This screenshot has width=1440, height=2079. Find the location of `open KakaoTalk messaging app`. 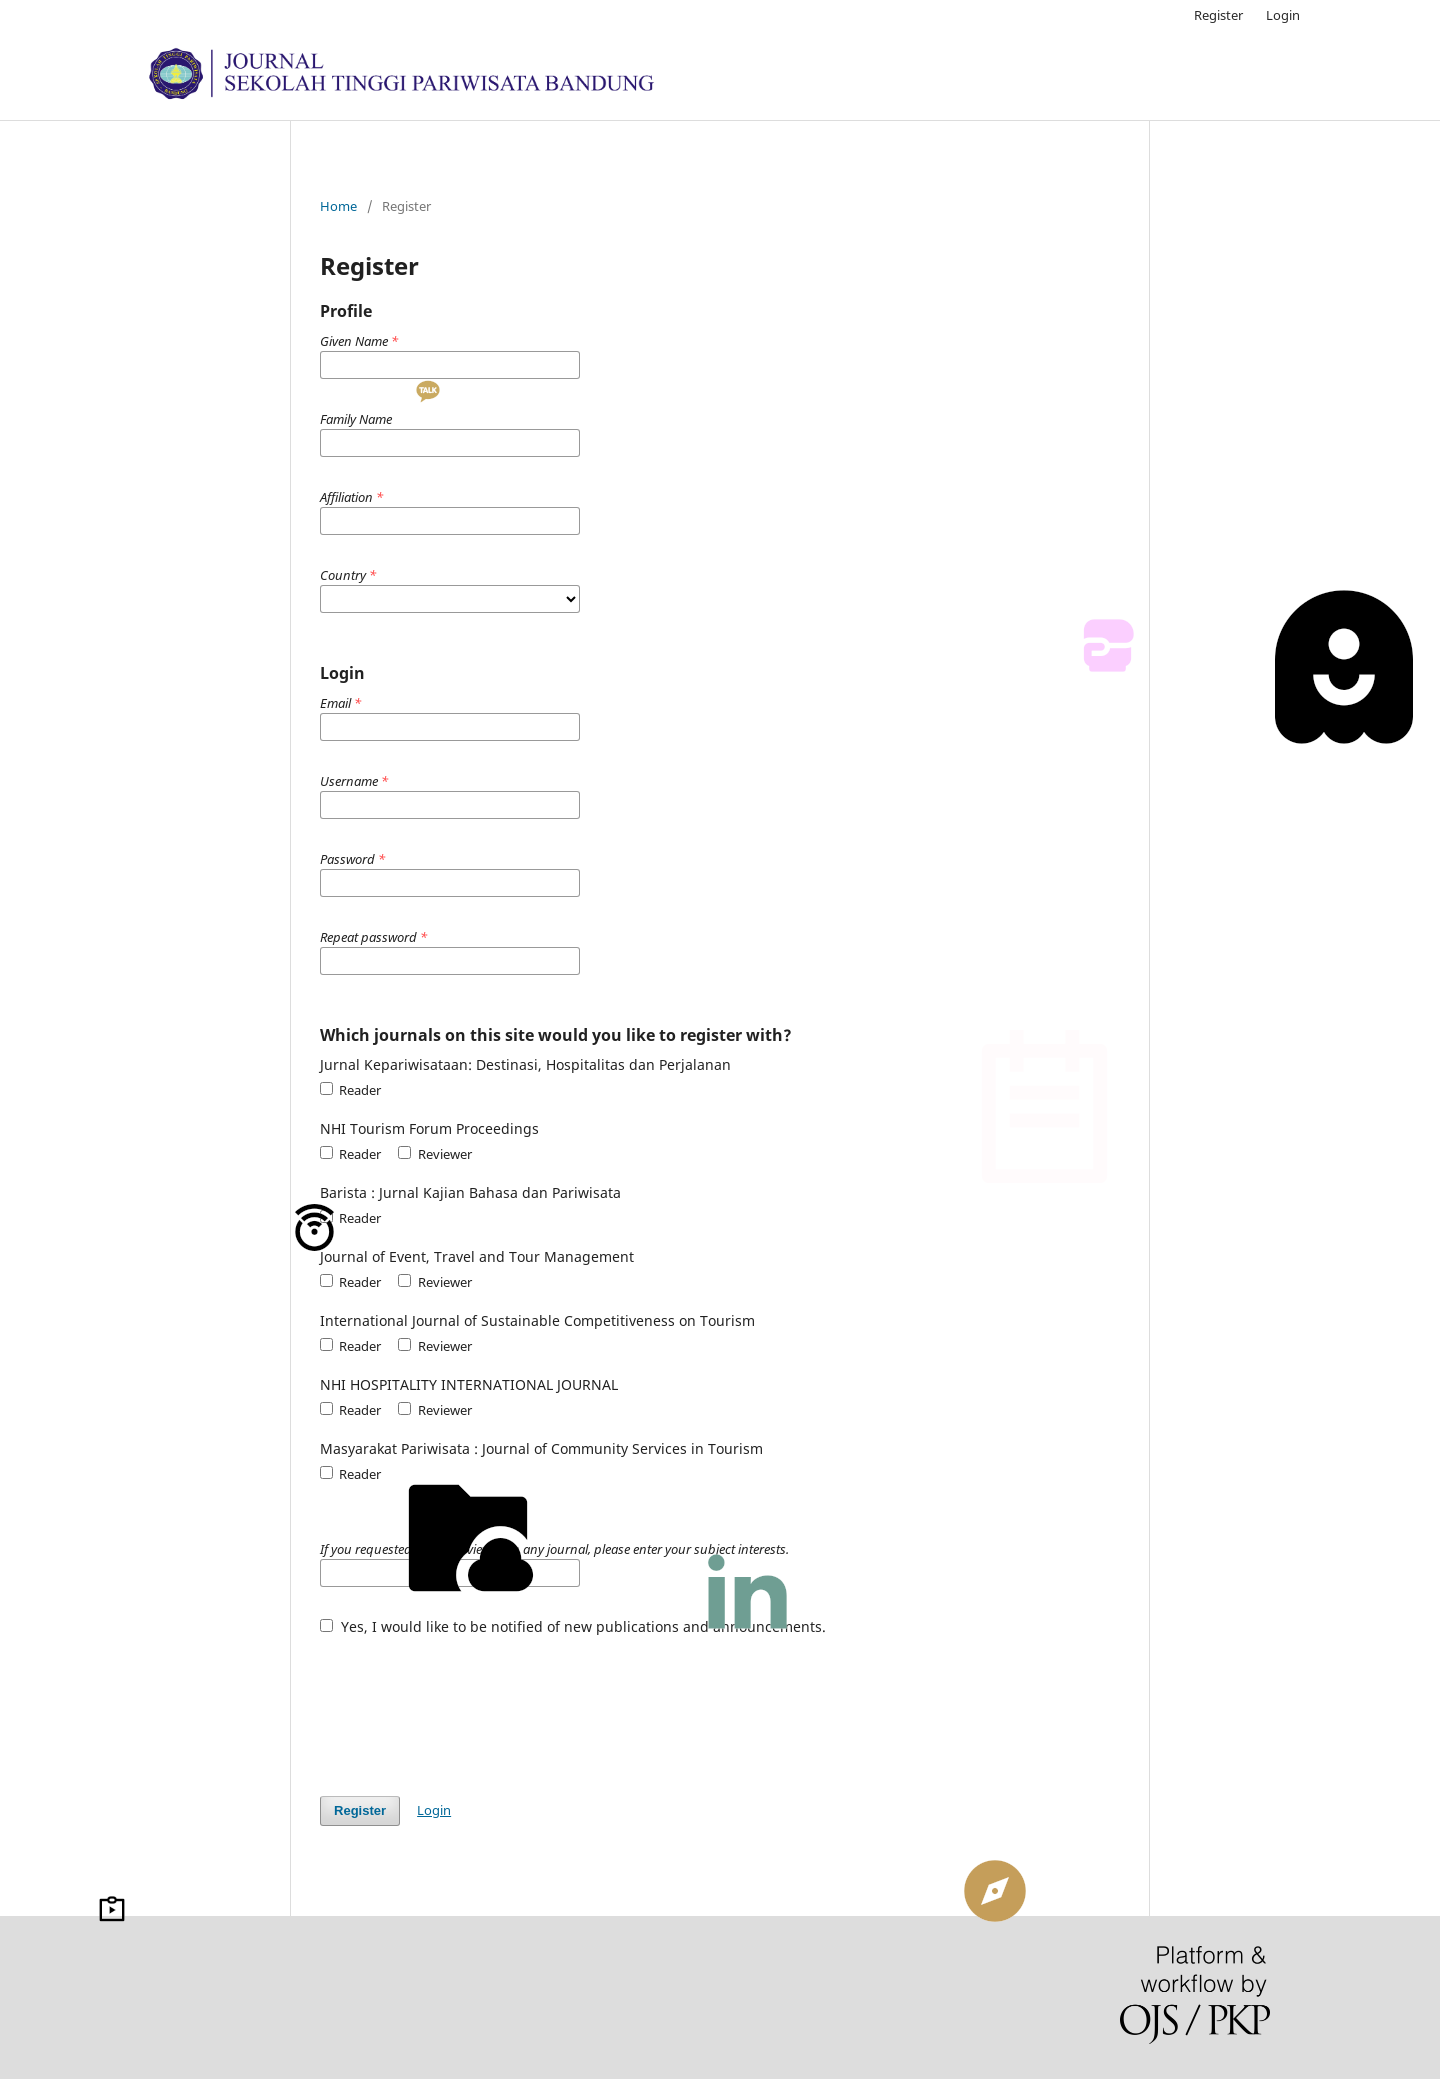

open KakaoTalk messaging app is located at coordinates (428, 391).